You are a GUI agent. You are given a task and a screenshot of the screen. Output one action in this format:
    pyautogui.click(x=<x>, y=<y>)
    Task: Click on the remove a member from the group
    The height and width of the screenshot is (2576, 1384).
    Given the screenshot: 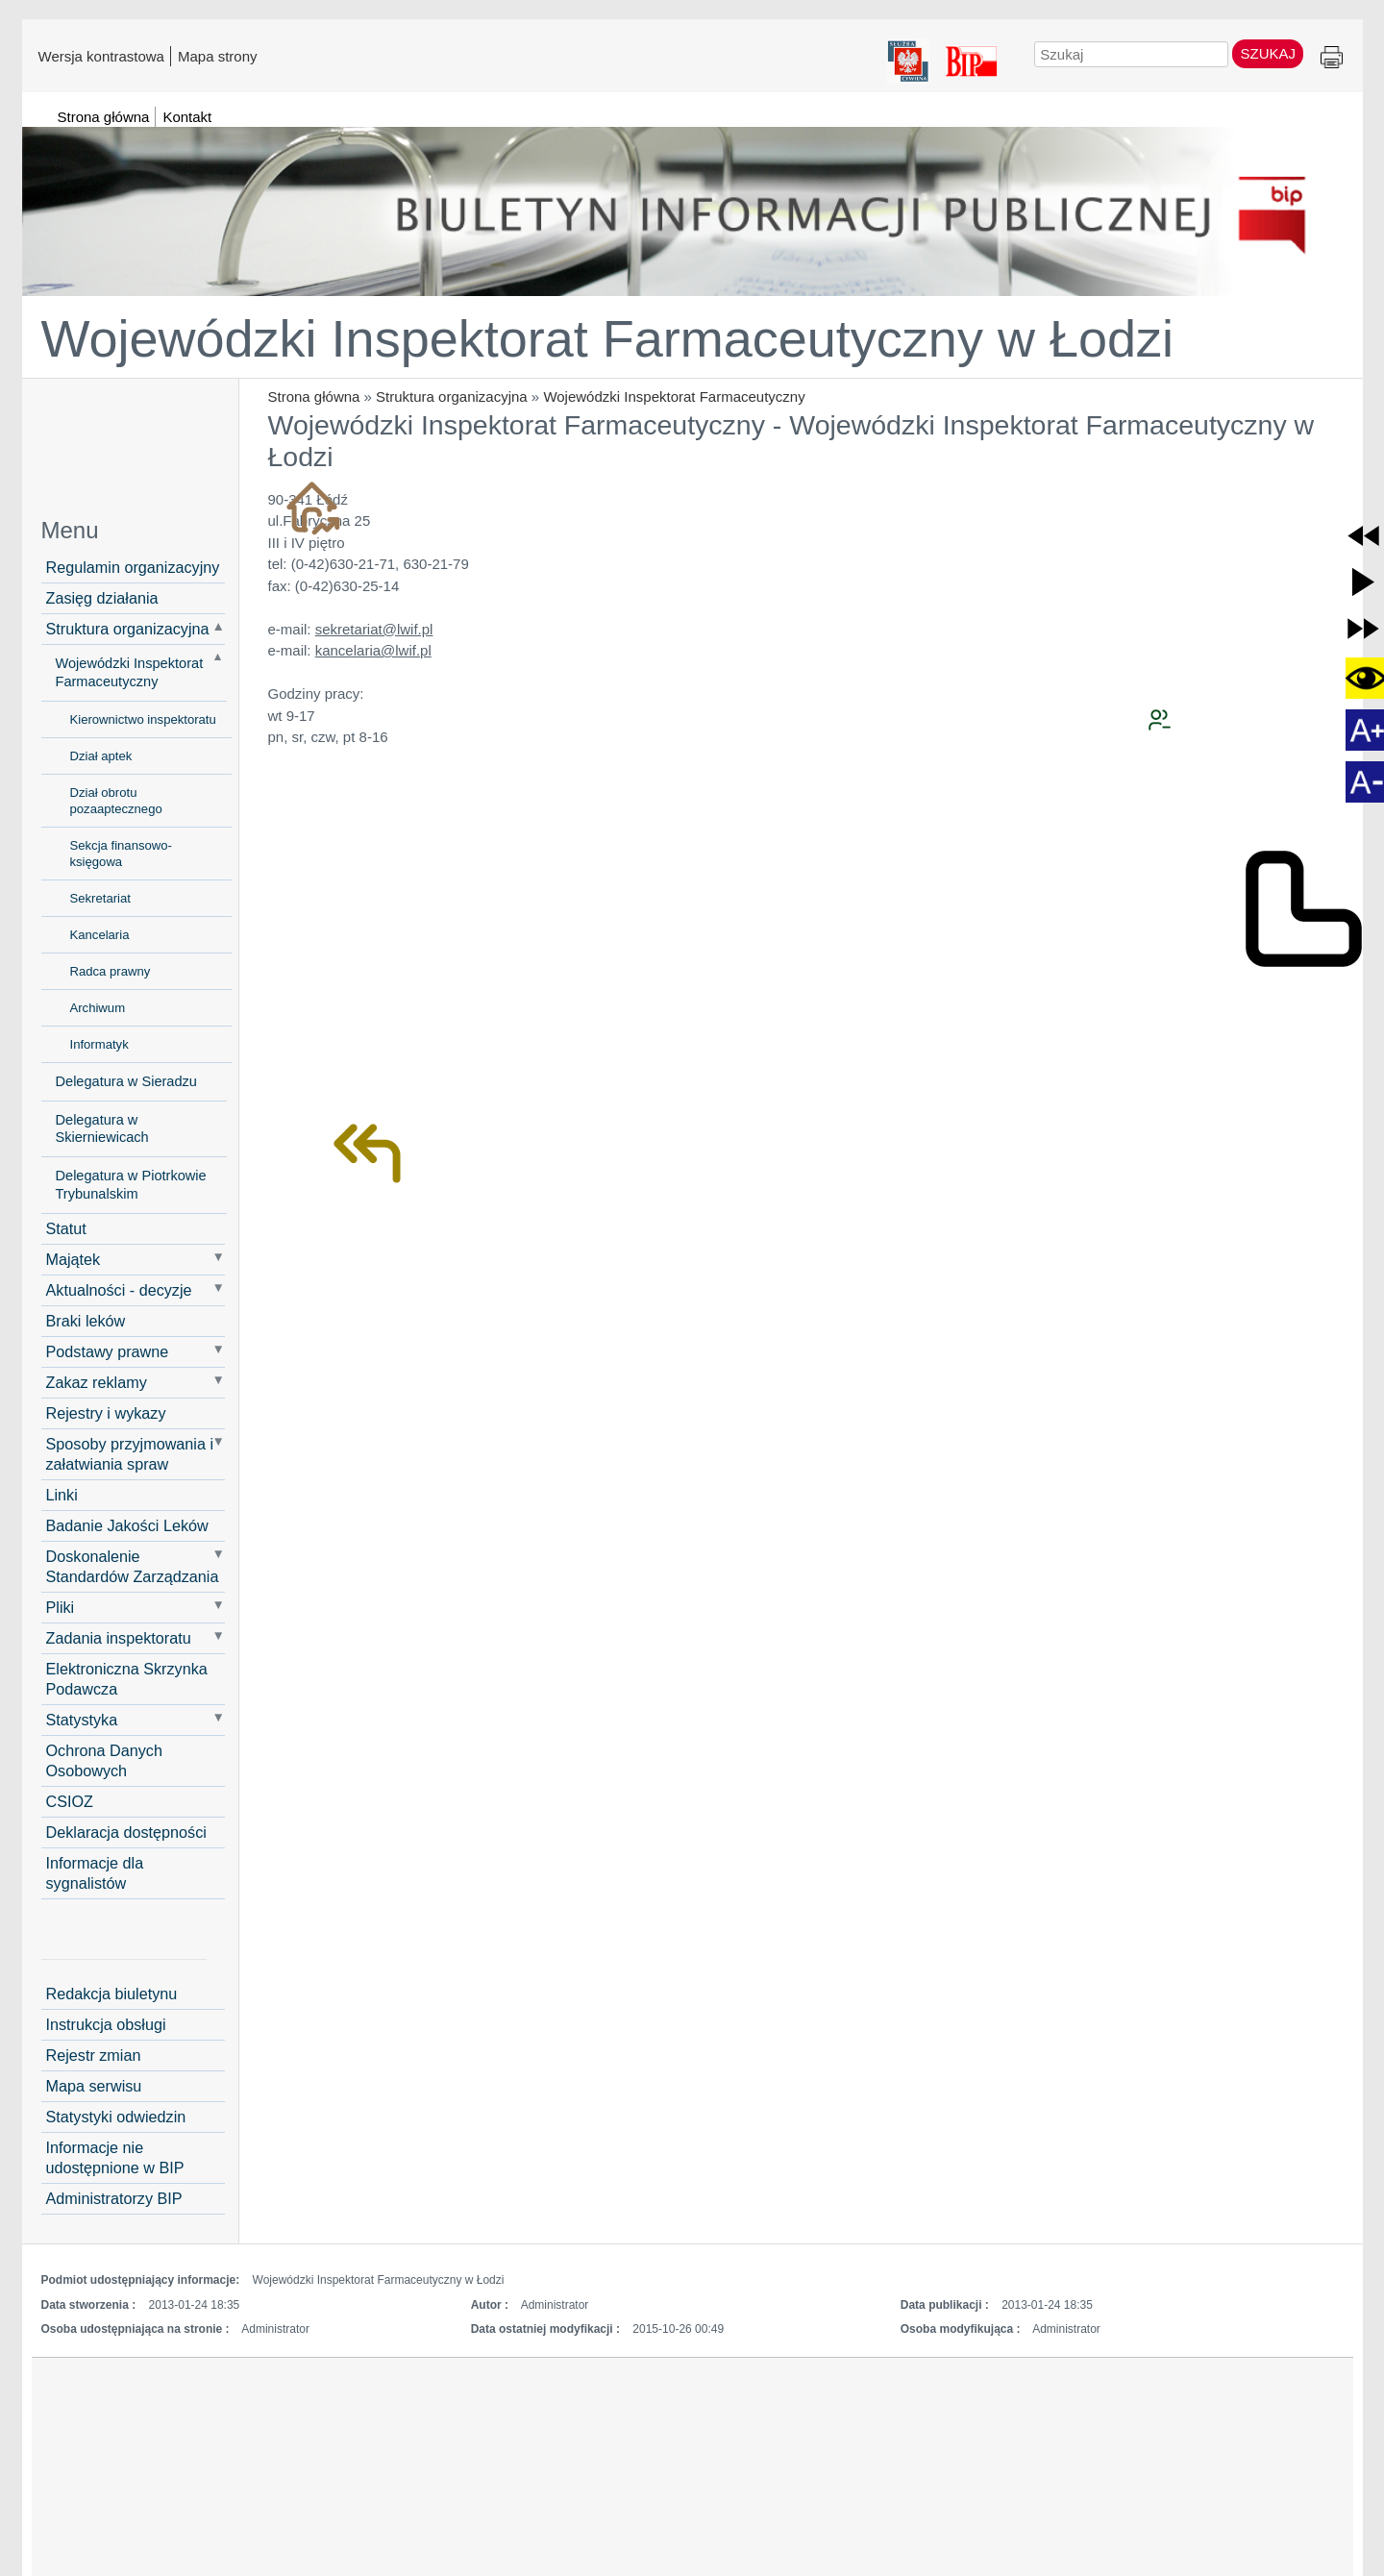 What is the action you would take?
    pyautogui.click(x=1159, y=720)
    